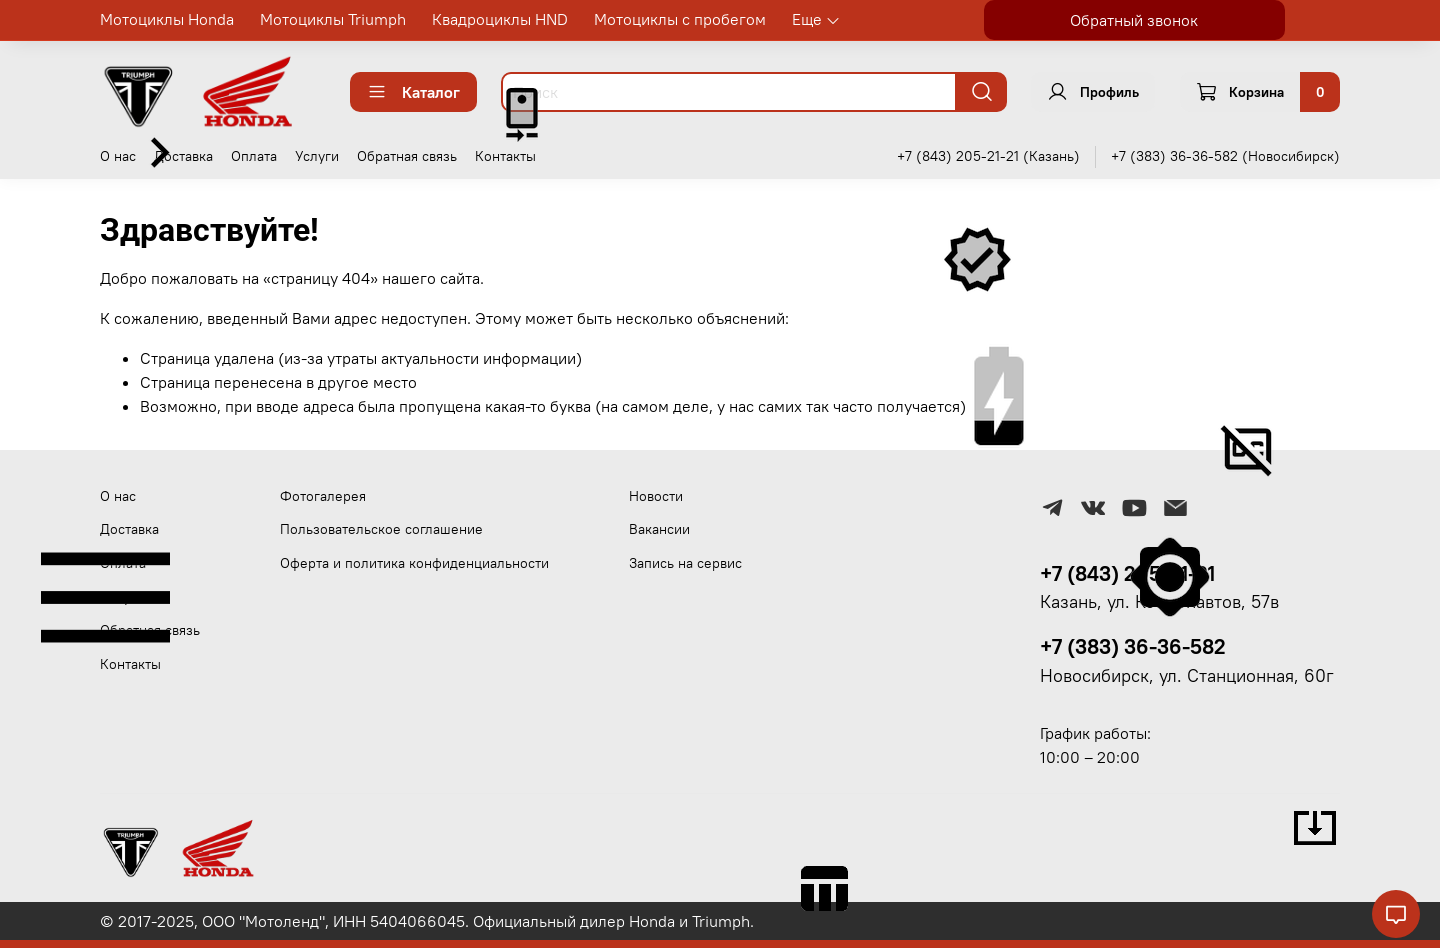  I want to click on closed captions are disabled, so click(1248, 449).